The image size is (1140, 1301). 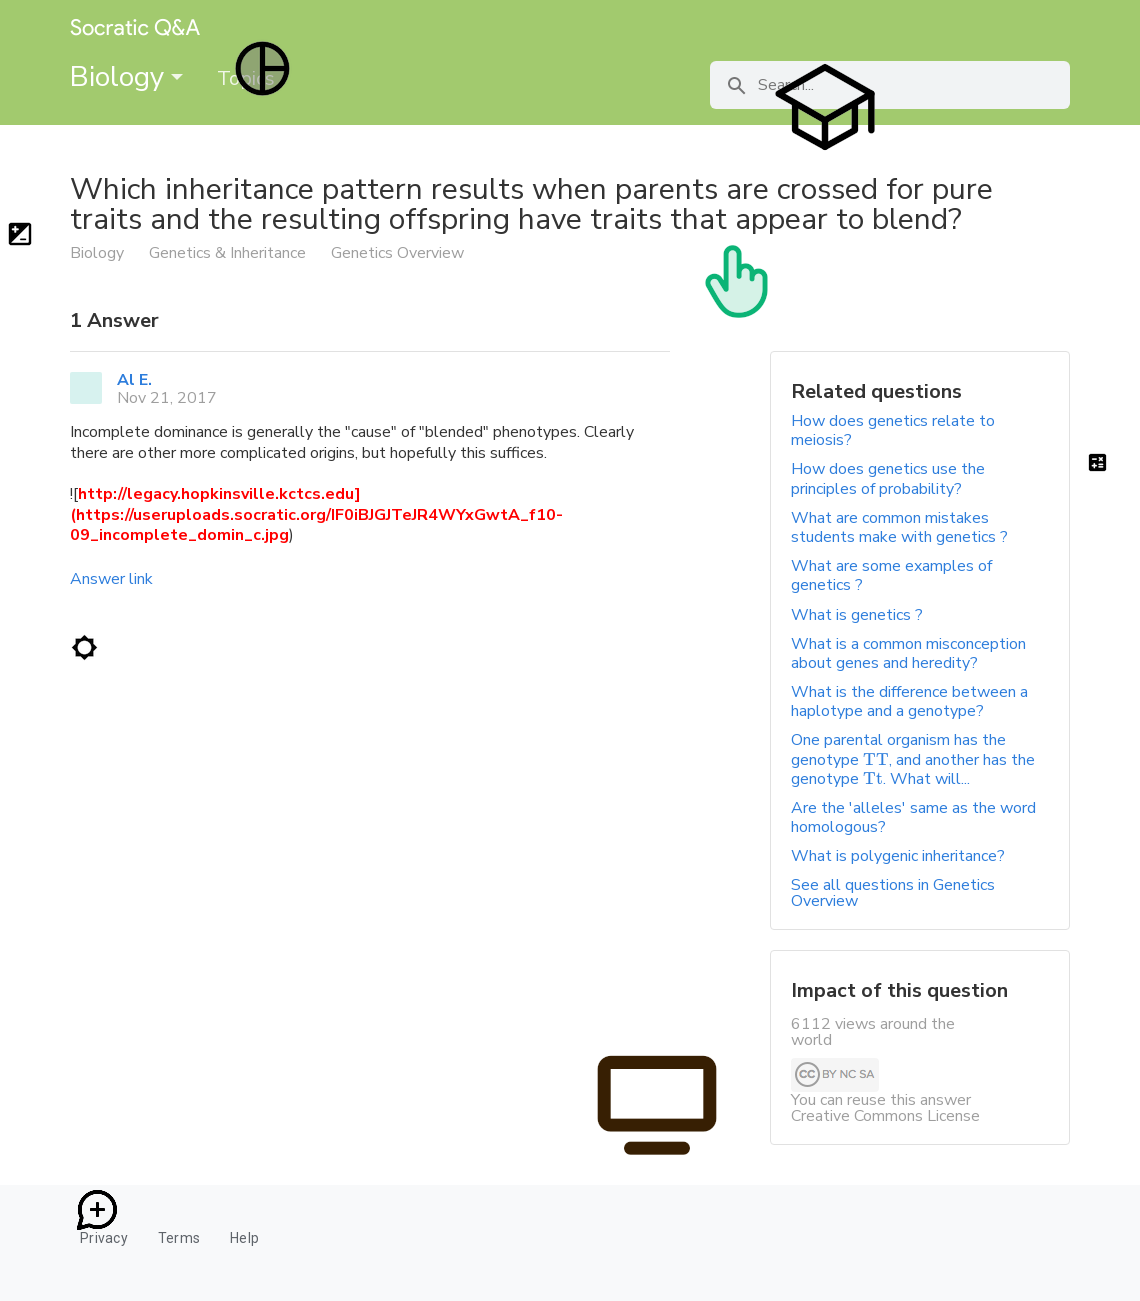 I want to click on open tv or video streaming app, so click(x=657, y=1102).